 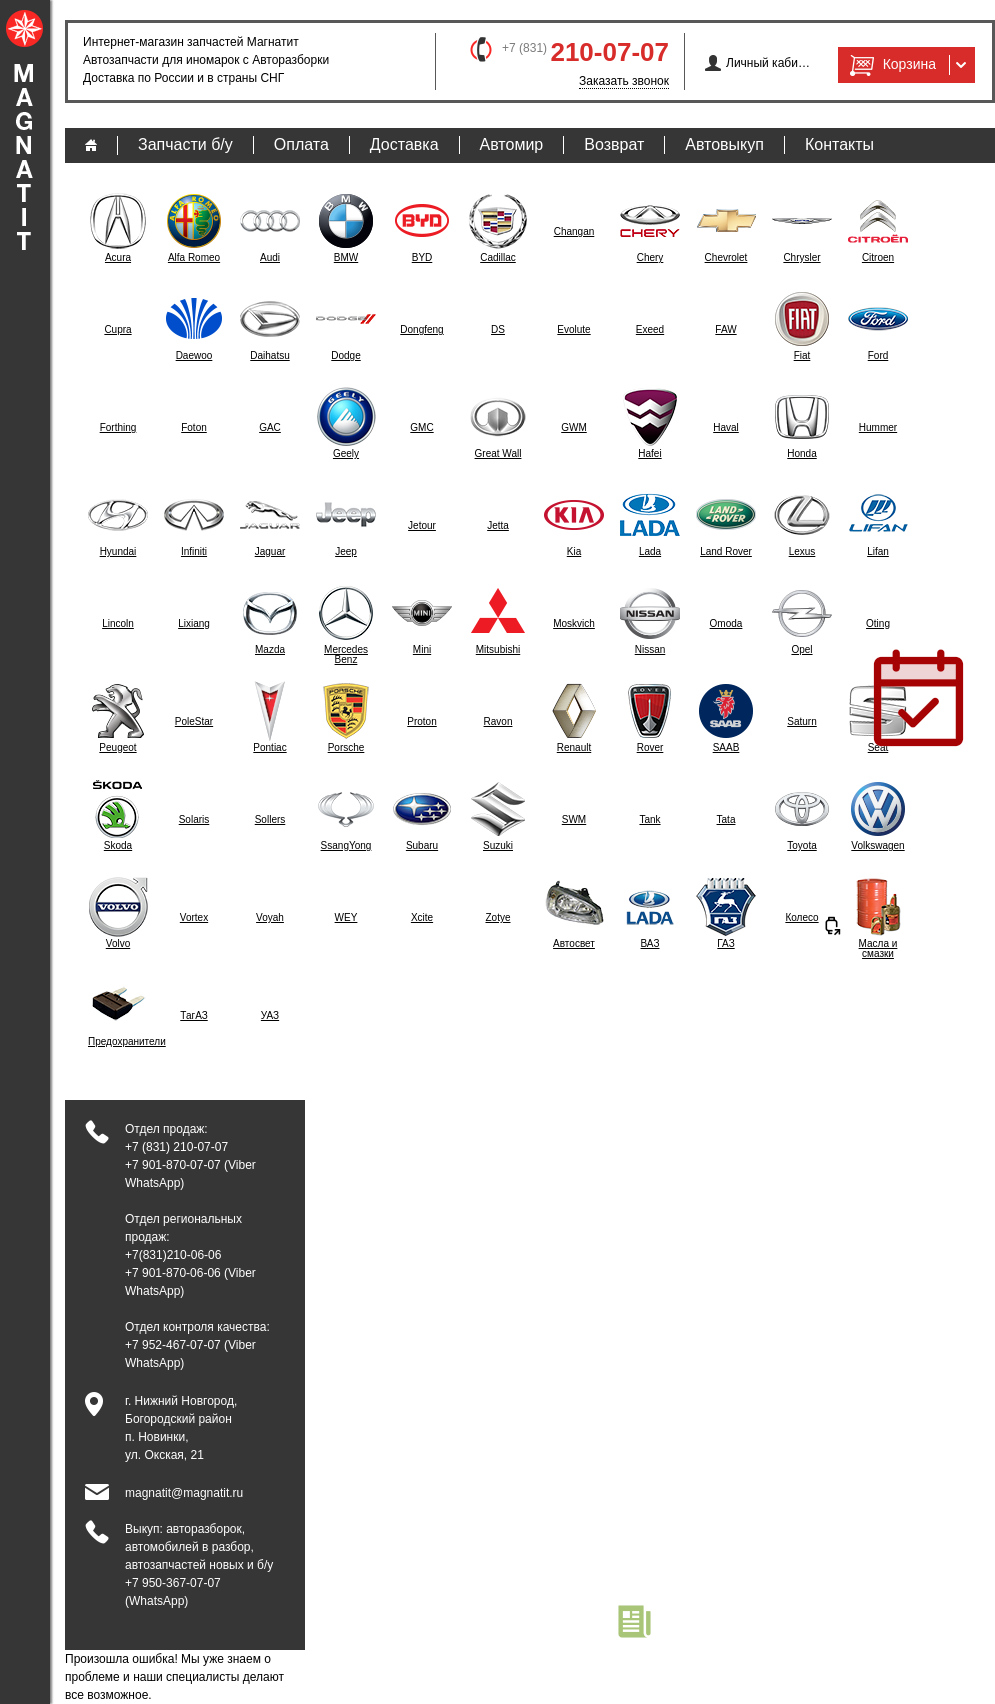 What do you see at coordinates (918, 701) in the screenshot?
I see `confirm or complete a scheduled event` at bounding box center [918, 701].